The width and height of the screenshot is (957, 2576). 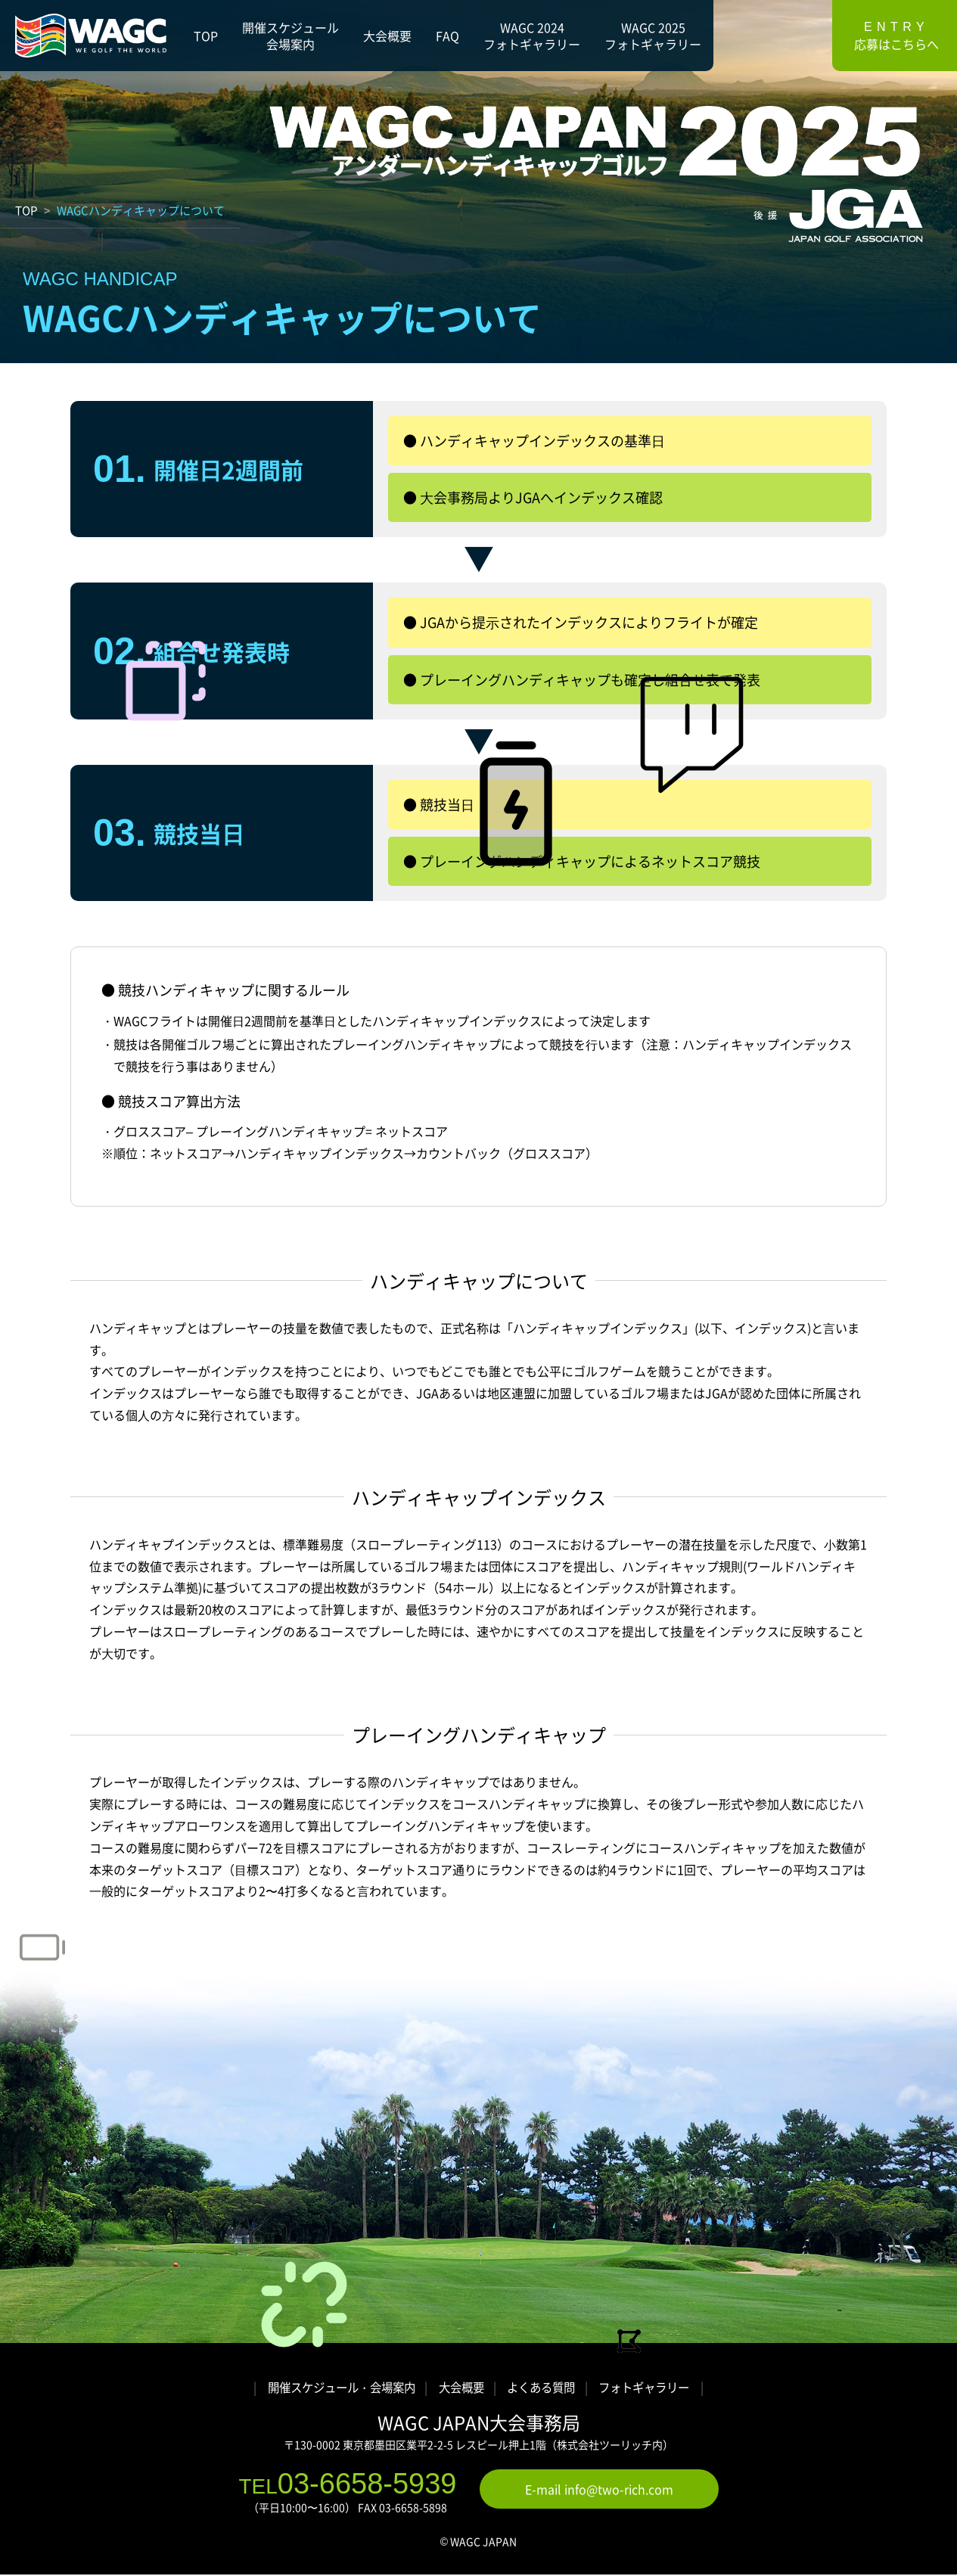 I want to click on unlink or disconnect a connected item, so click(x=304, y=2304).